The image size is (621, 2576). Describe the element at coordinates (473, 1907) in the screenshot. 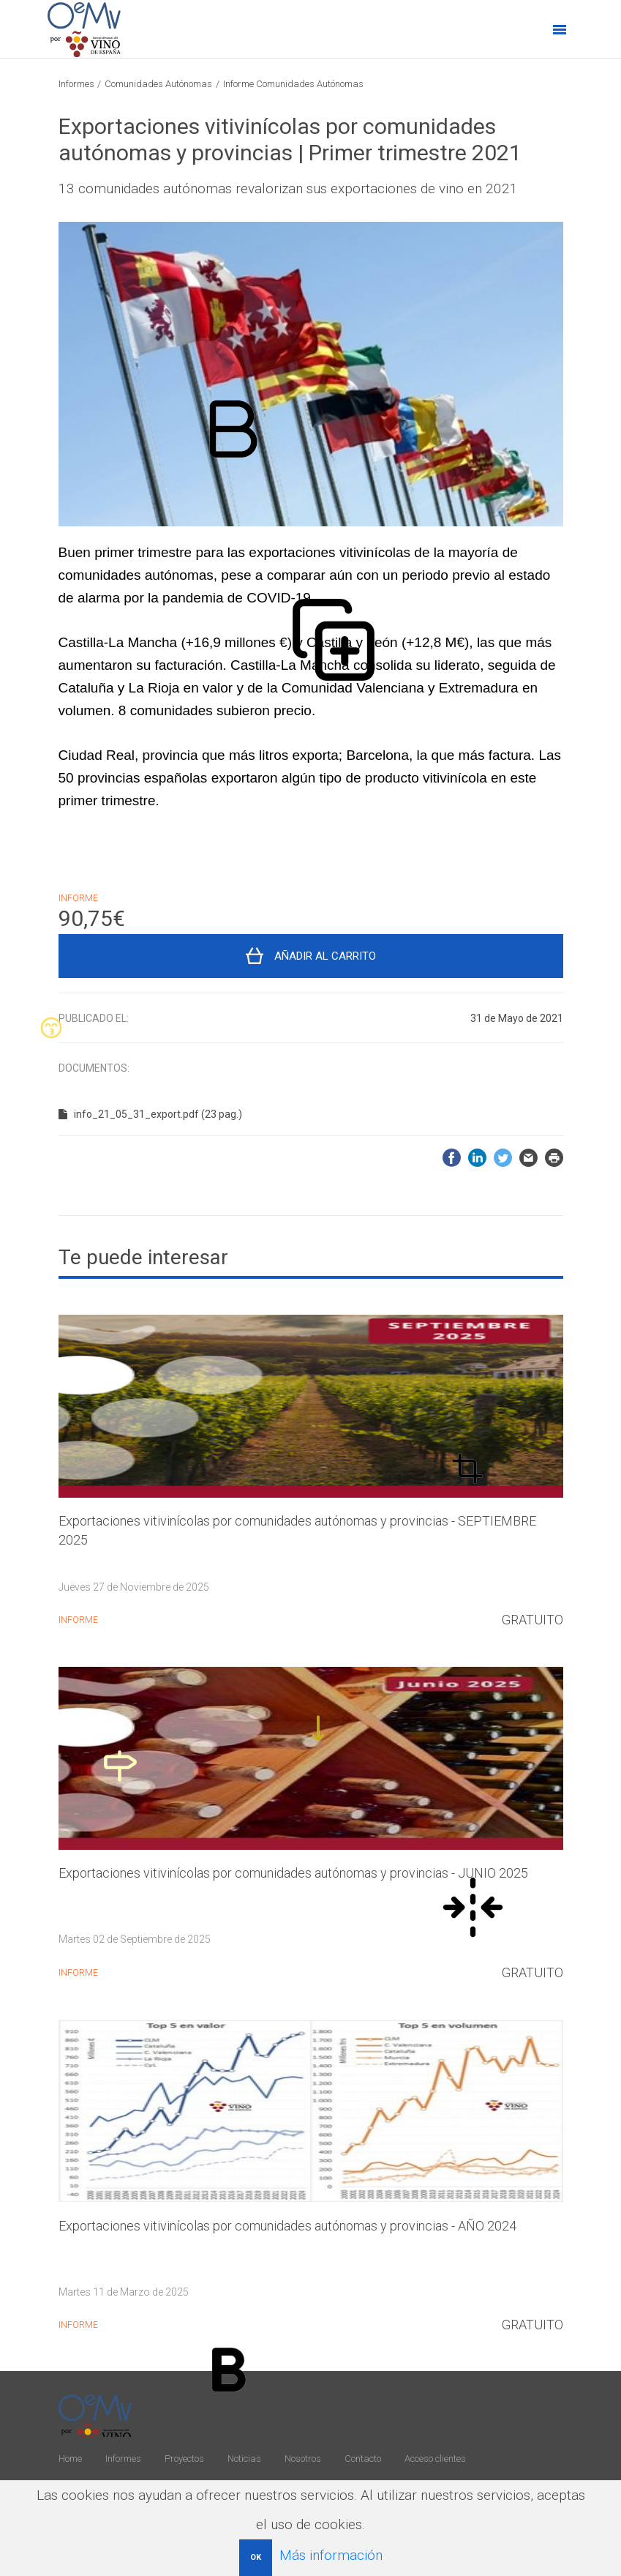

I see `collapse content horizontally` at that location.